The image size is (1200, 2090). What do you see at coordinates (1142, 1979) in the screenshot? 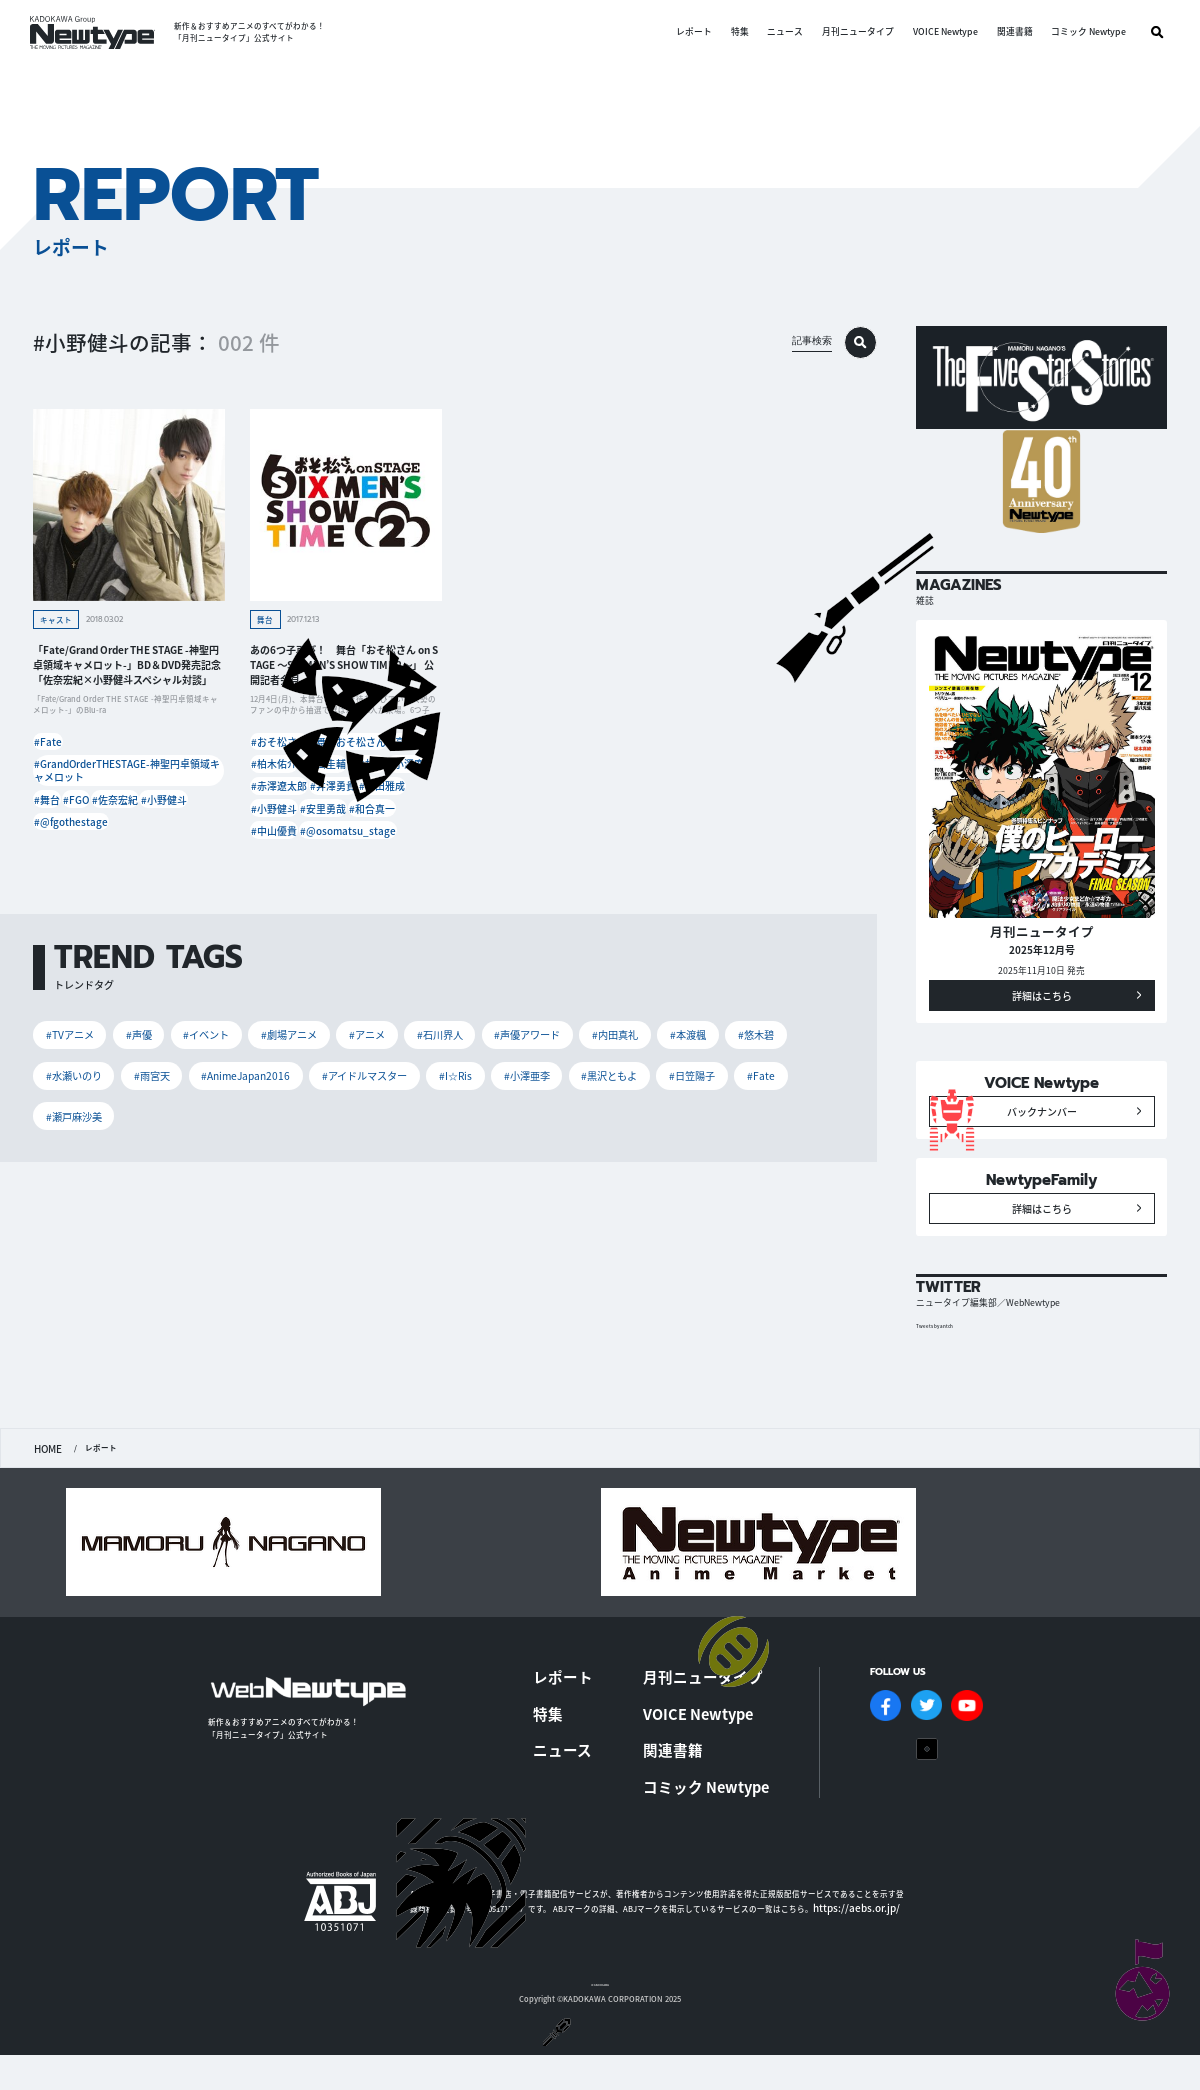
I see `conquer or claim a planet in a strategy game` at bounding box center [1142, 1979].